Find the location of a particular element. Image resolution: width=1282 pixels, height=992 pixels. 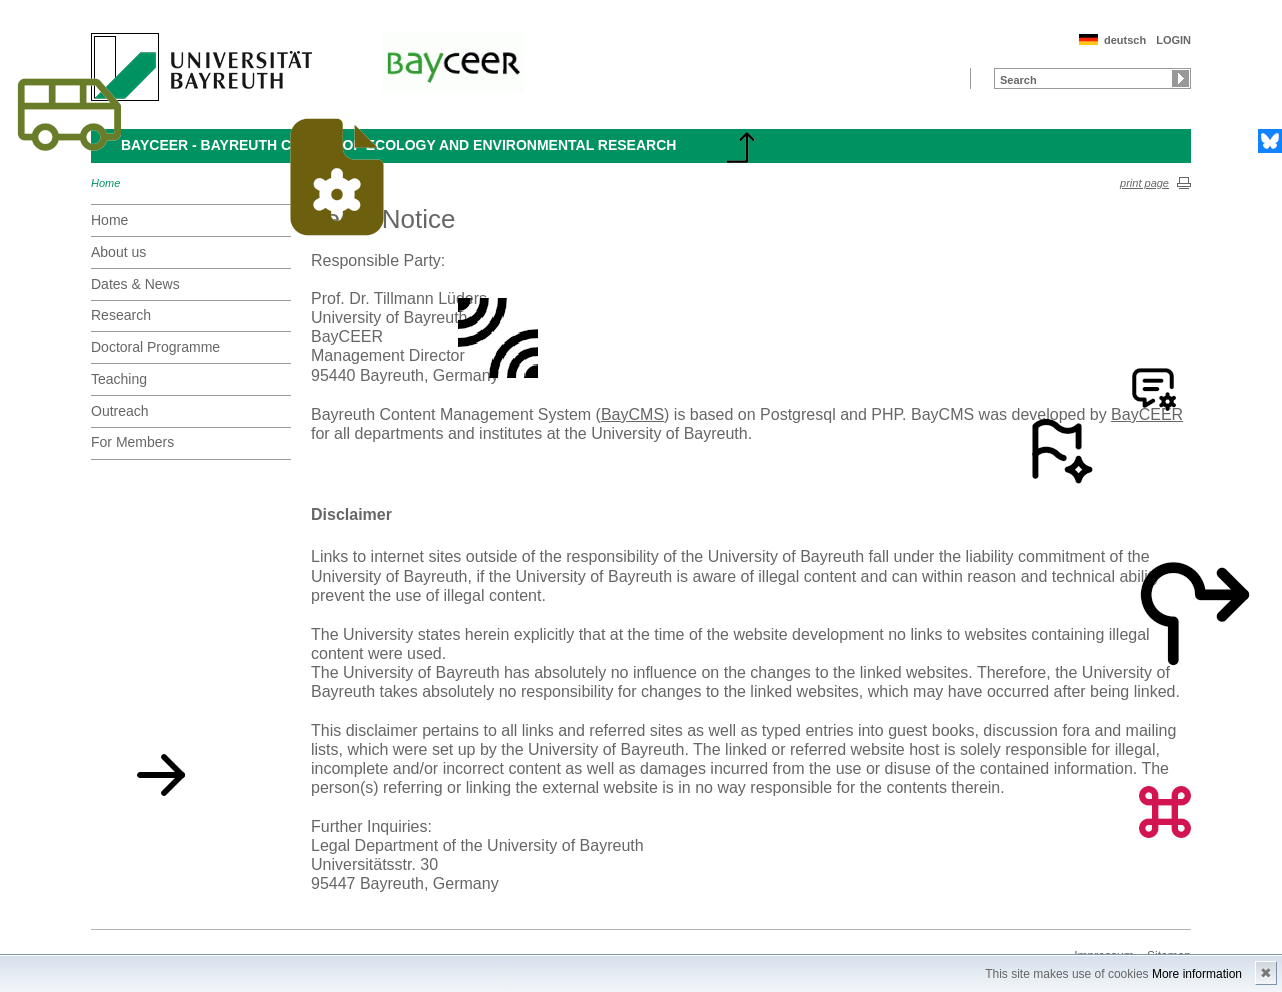

take the roundabout exit to the right is located at coordinates (1195, 611).